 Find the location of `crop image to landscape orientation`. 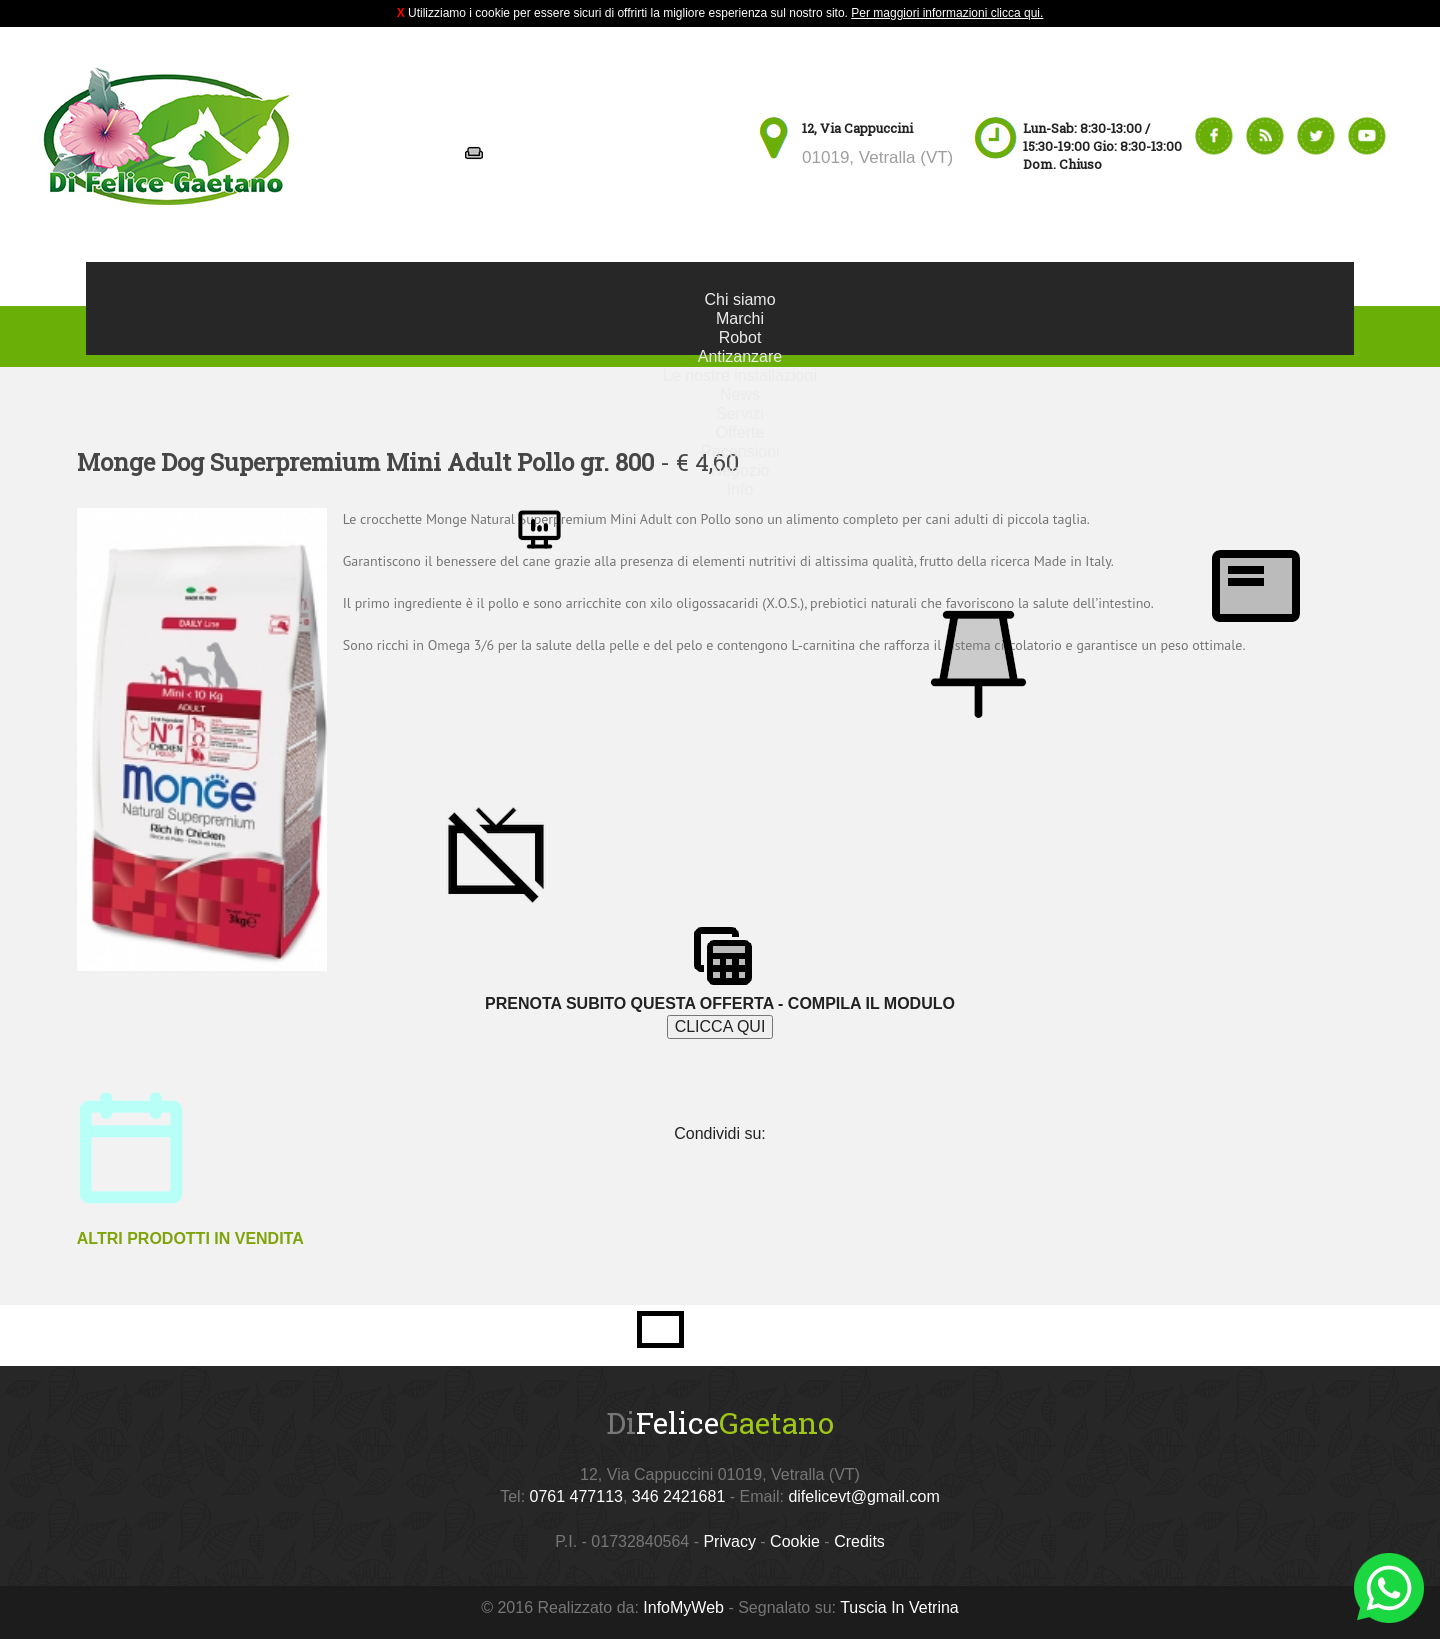

crop image to landscape orientation is located at coordinates (660, 1329).